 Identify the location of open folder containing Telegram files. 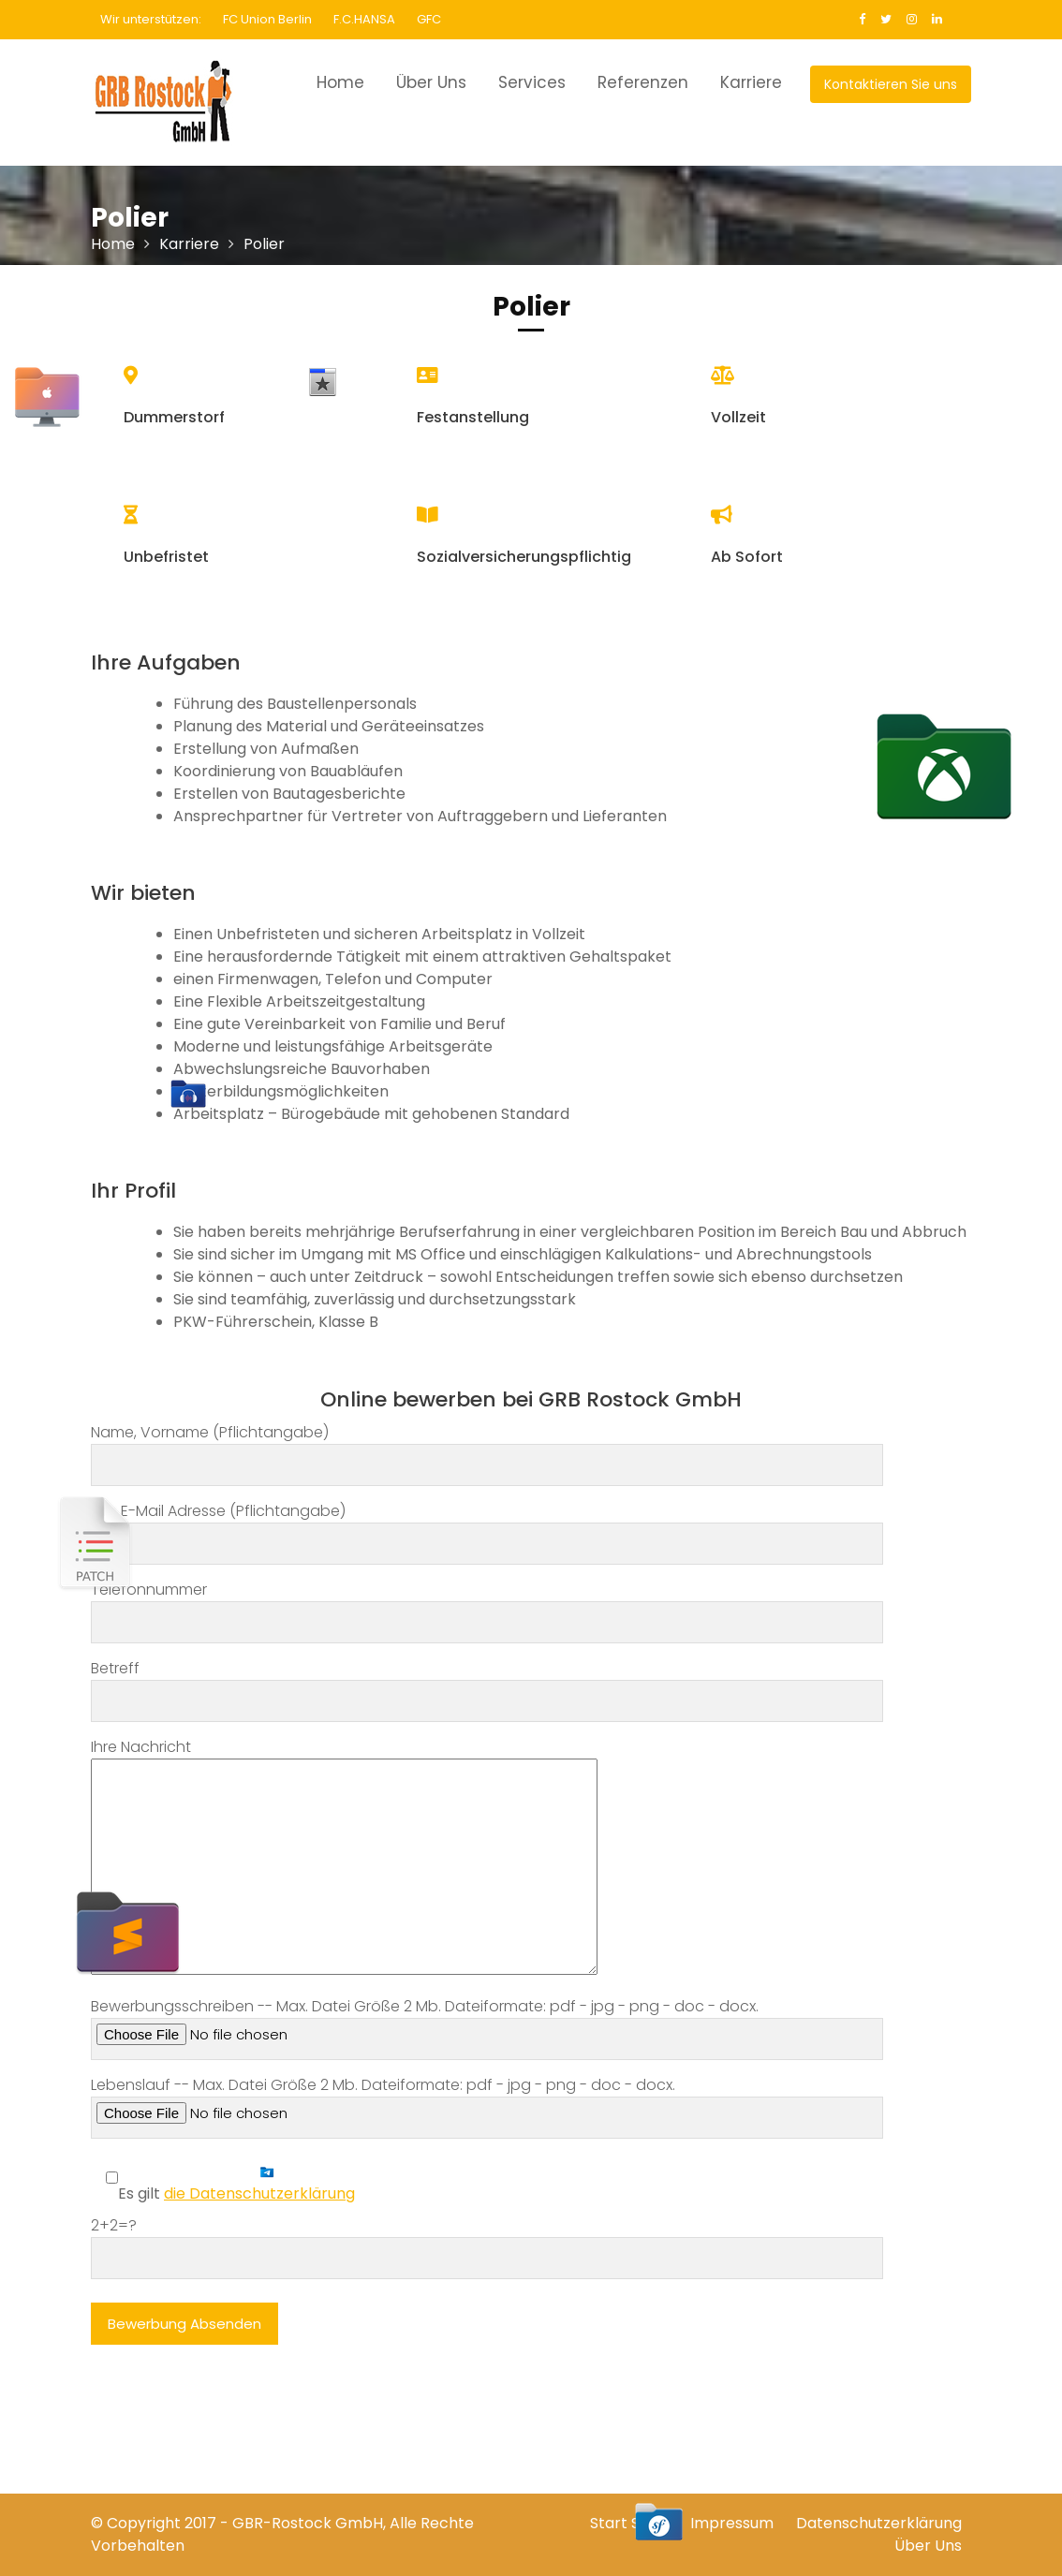
(267, 2172).